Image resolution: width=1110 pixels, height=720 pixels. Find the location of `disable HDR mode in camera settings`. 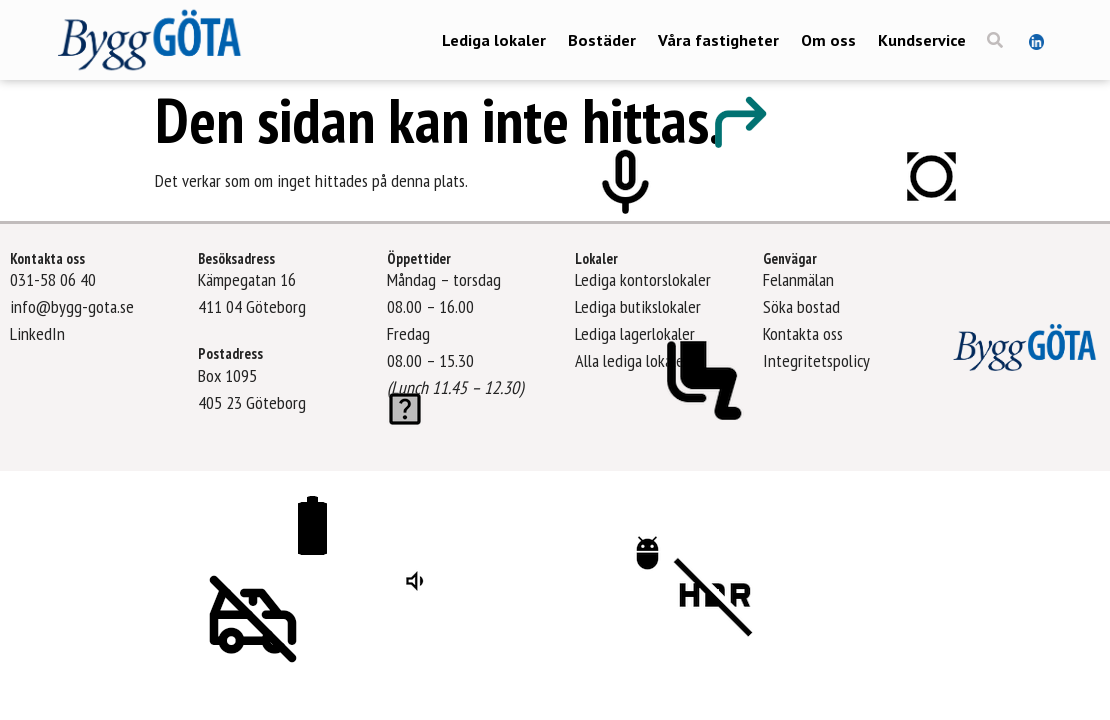

disable HDR mode in camera settings is located at coordinates (715, 595).